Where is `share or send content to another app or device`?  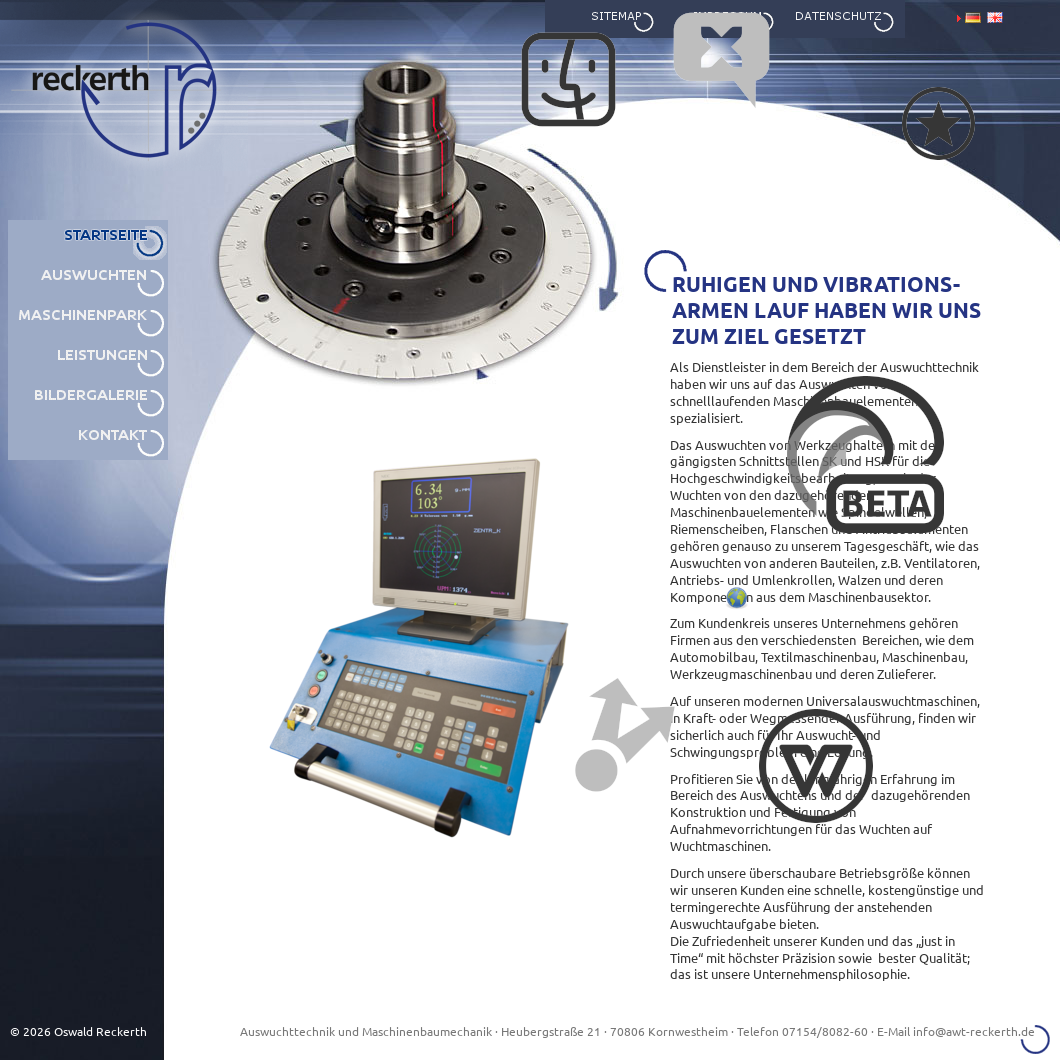 share or send content to another app or device is located at coordinates (632, 735).